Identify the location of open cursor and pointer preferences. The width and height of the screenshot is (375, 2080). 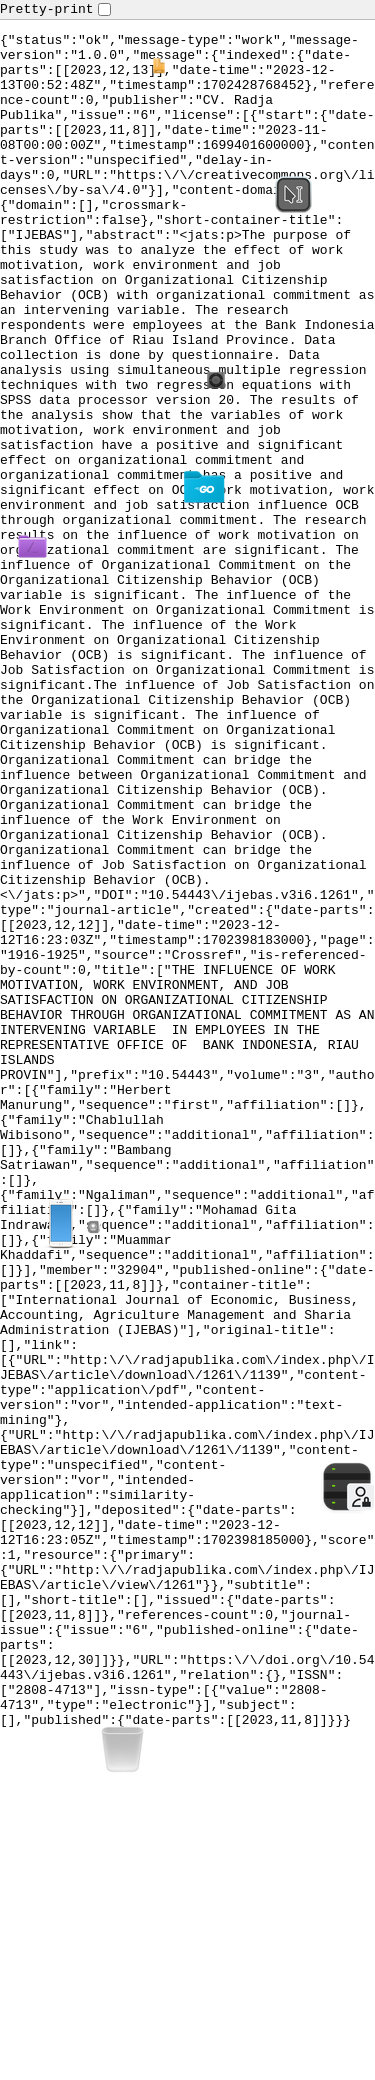
(293, 194).